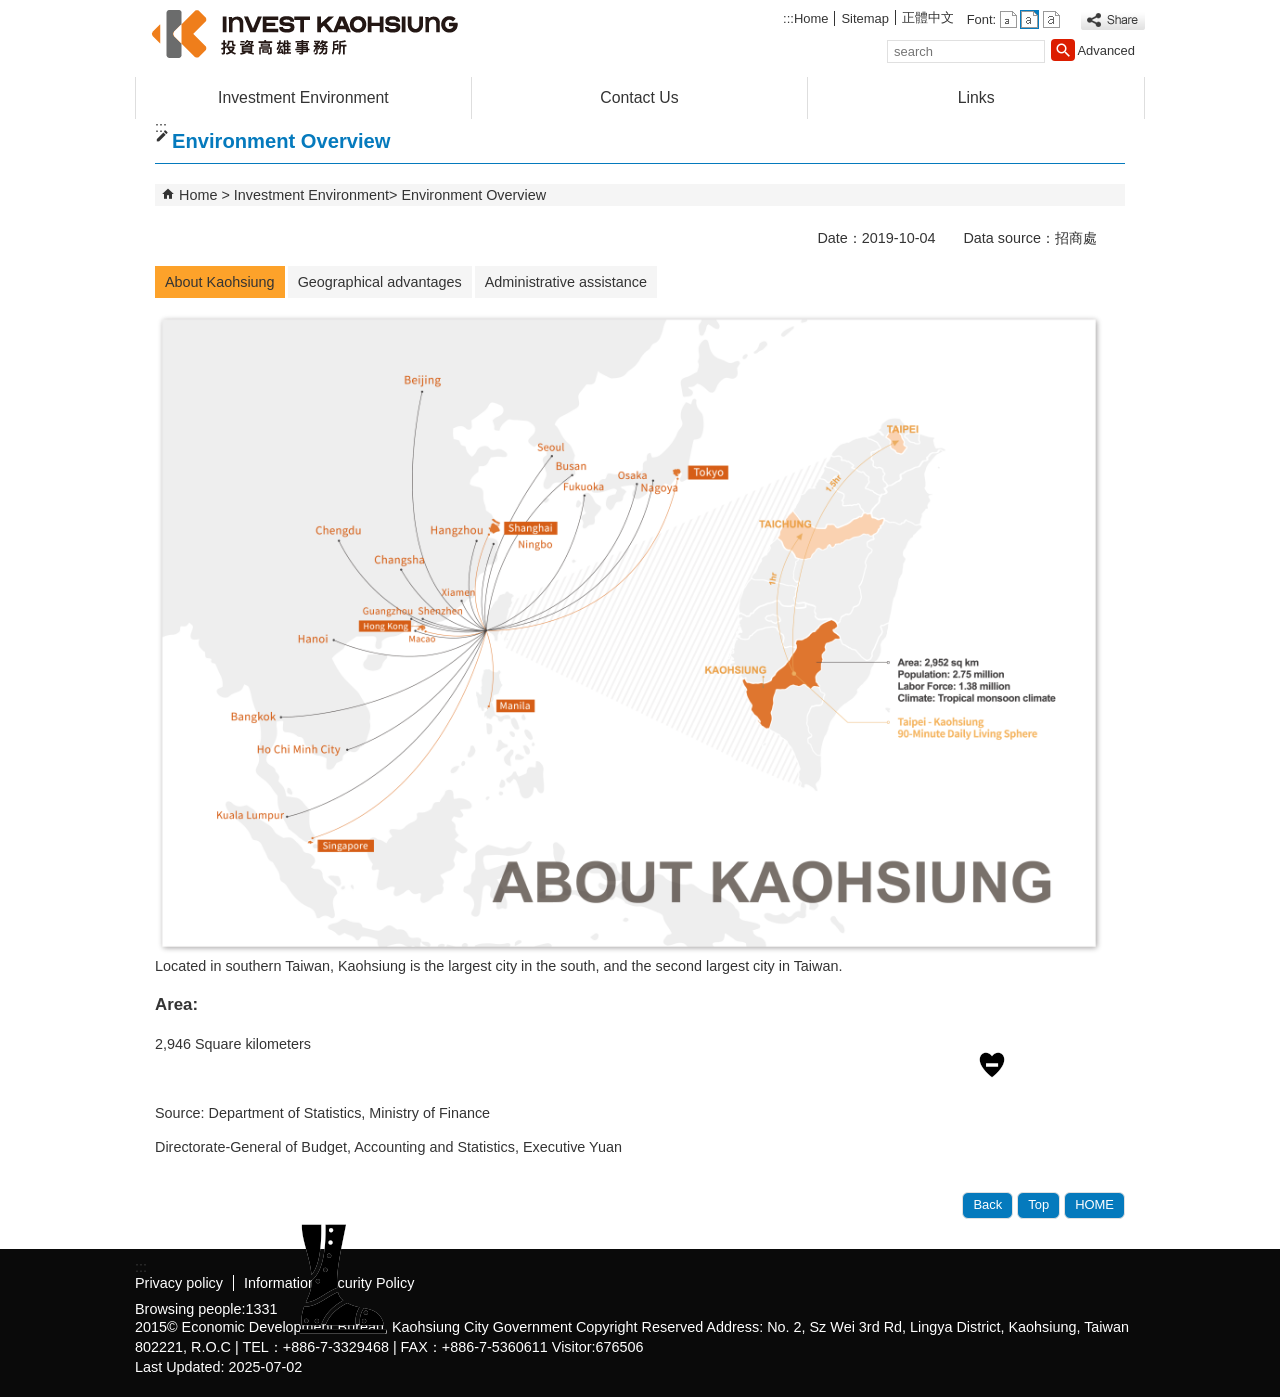  I want to click on remove from favorites, so click(992, 1065).